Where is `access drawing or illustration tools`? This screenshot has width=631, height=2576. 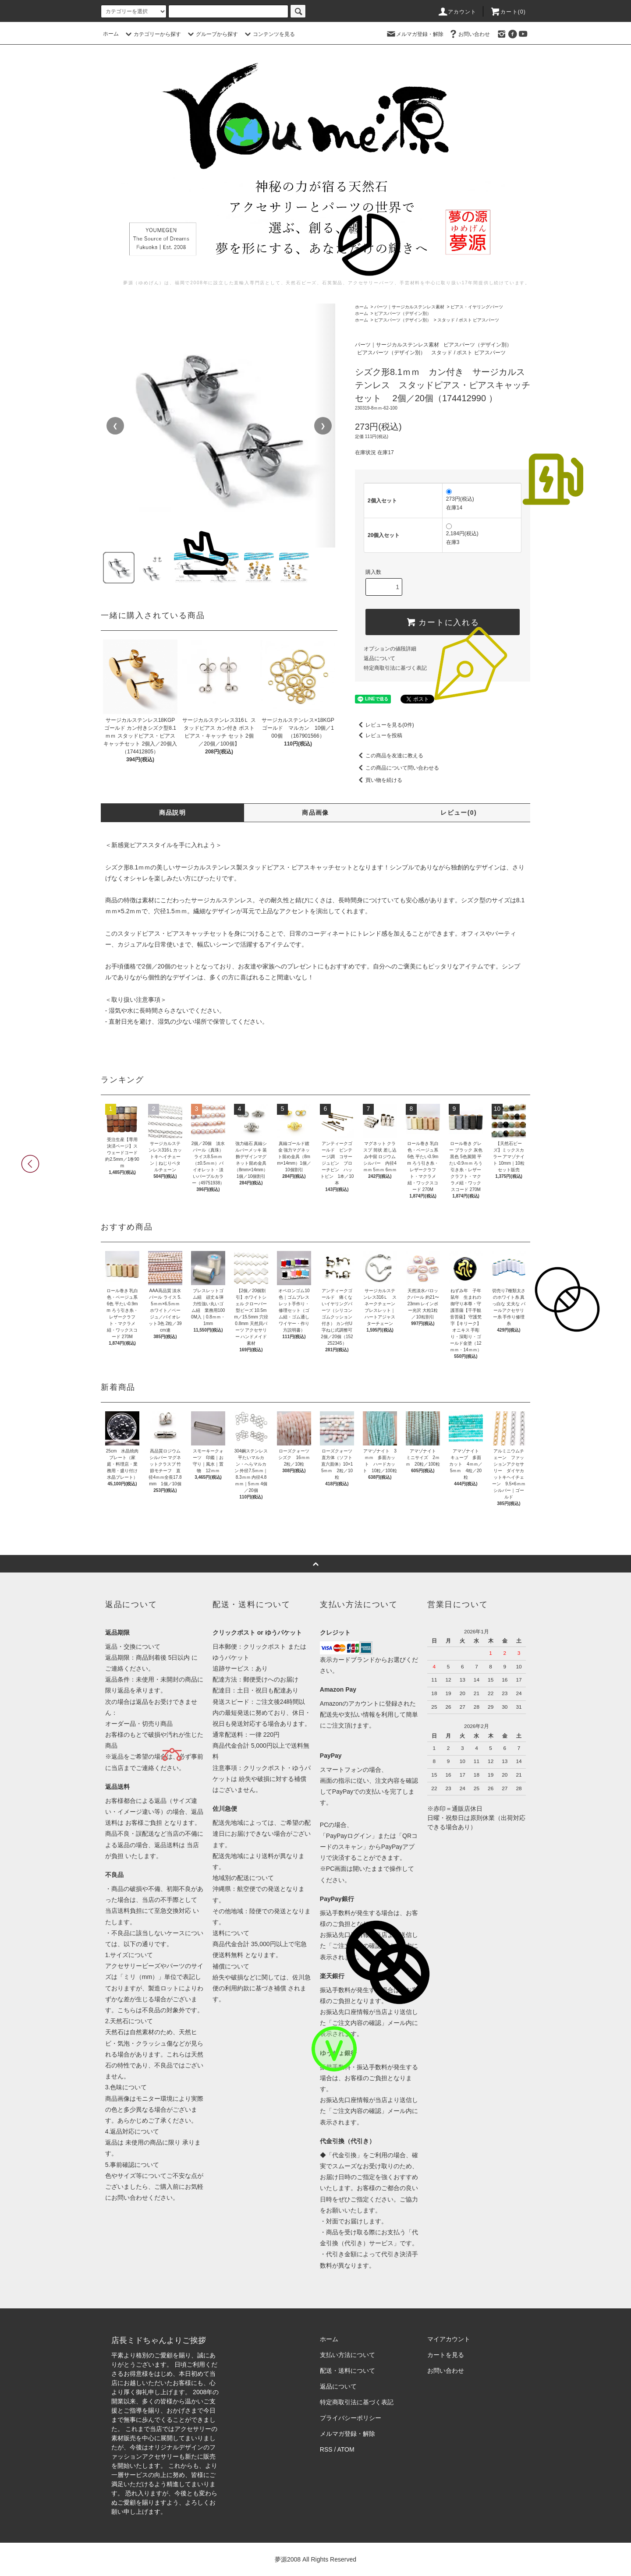
access drawing or illustration tools is located at coordinates (466, 668).